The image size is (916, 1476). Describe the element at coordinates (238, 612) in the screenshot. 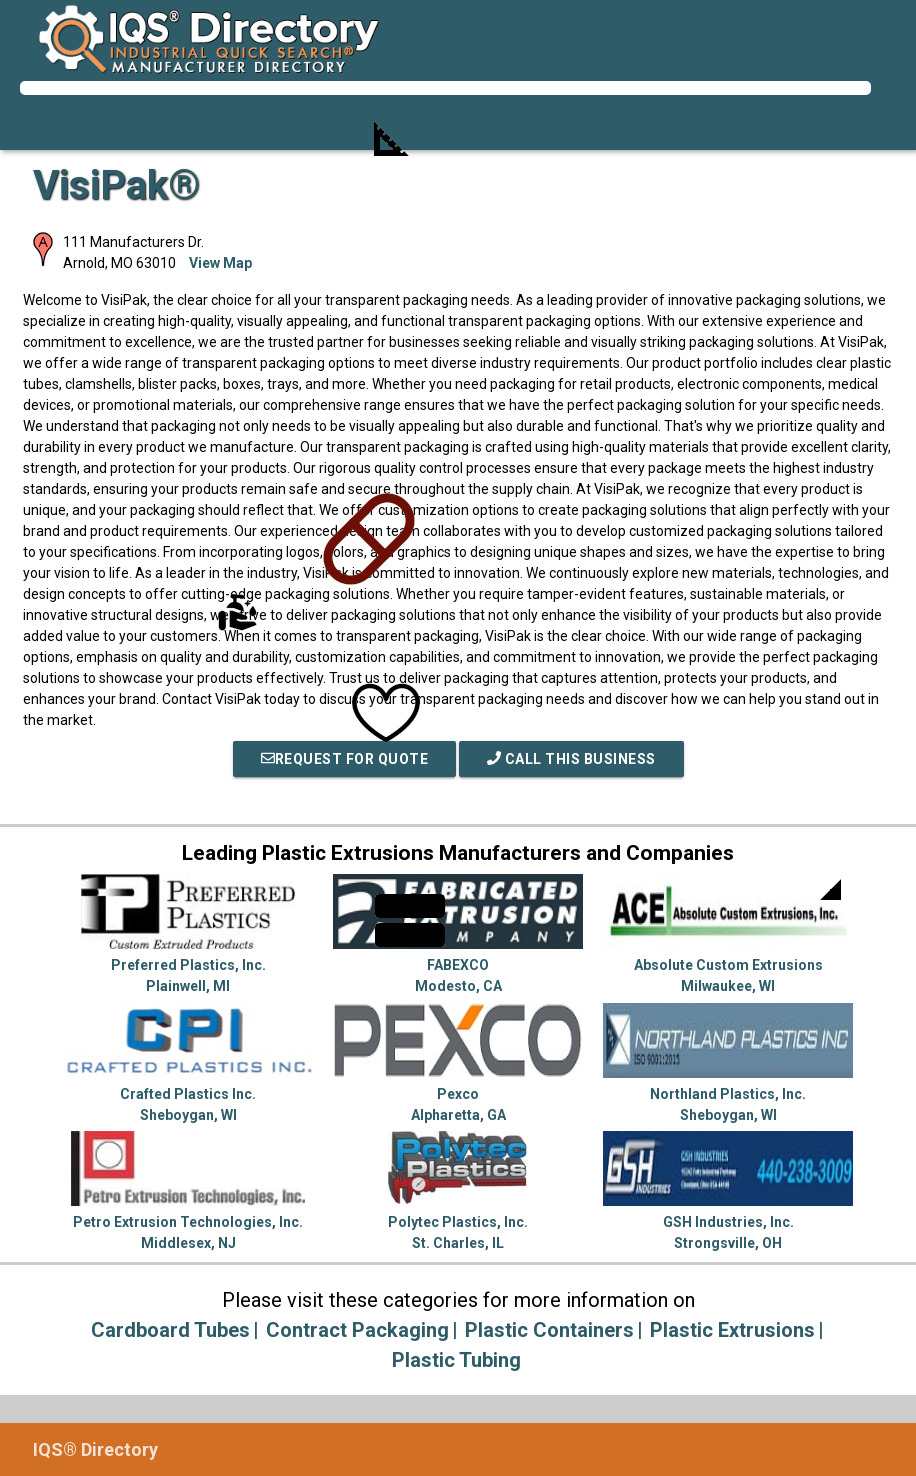

I see `hand washing or hygiene reminder` at that location.